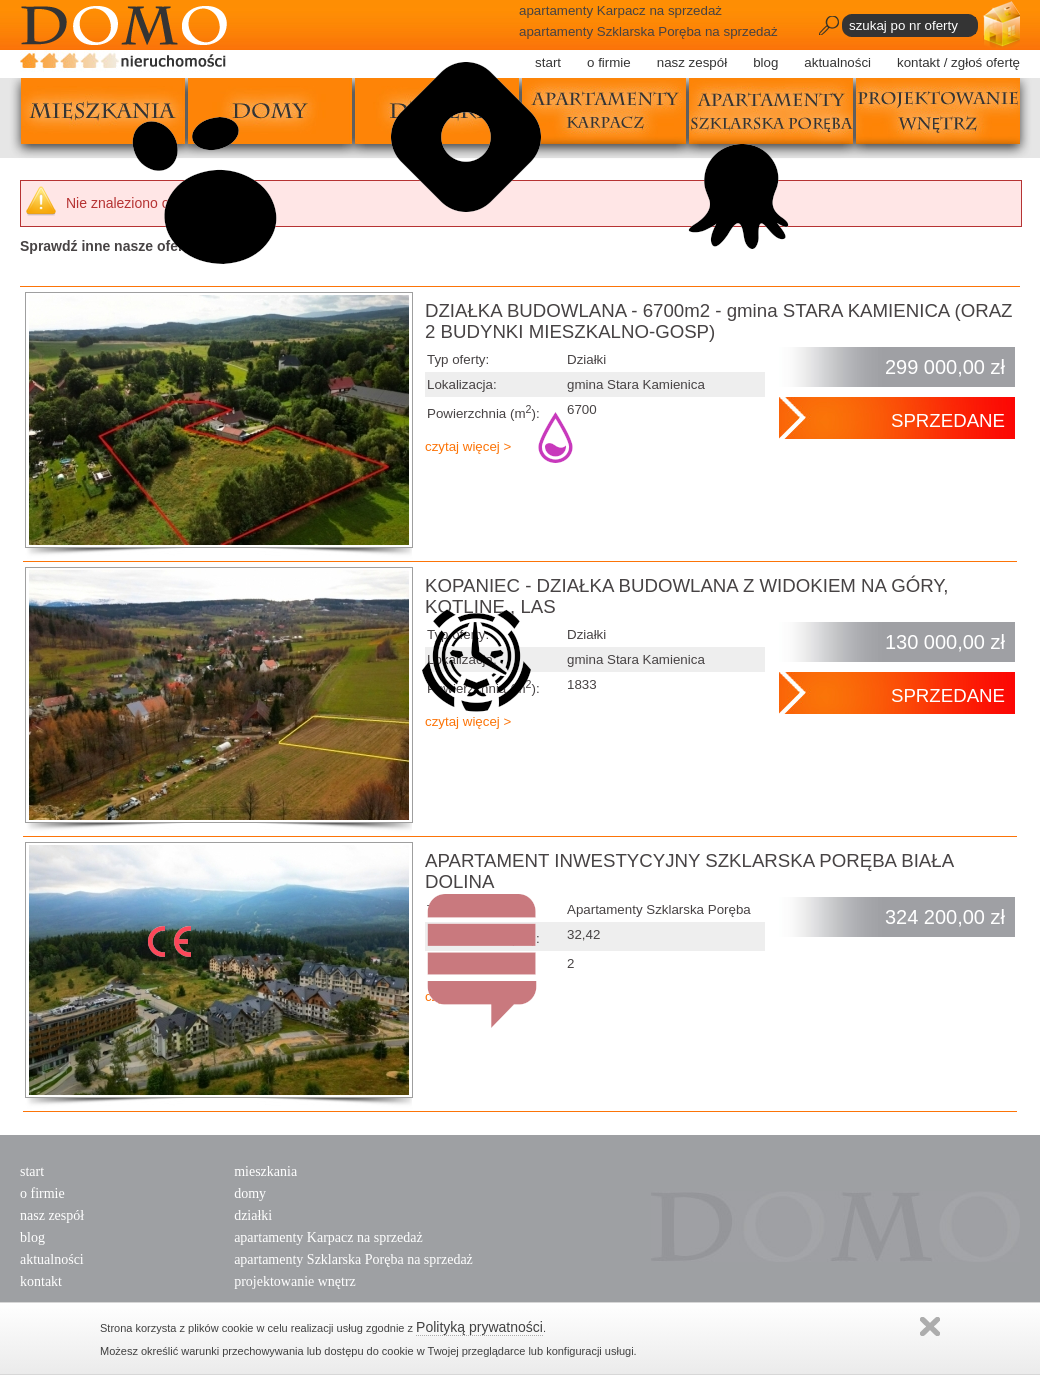 The image size is (1040, 1375). I want to click on open rainmeter desktop customization application, so click(555, 437).